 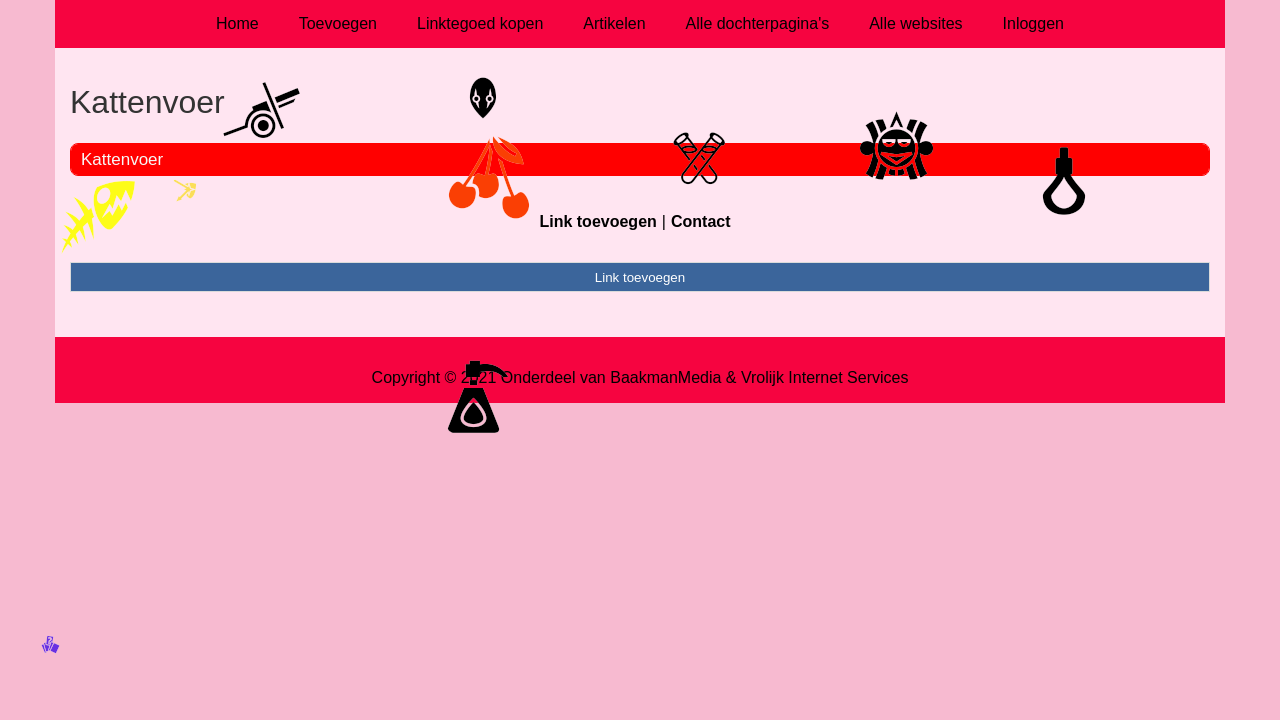 I want to click on select architect or builder character class, so click(x=483, y=98).